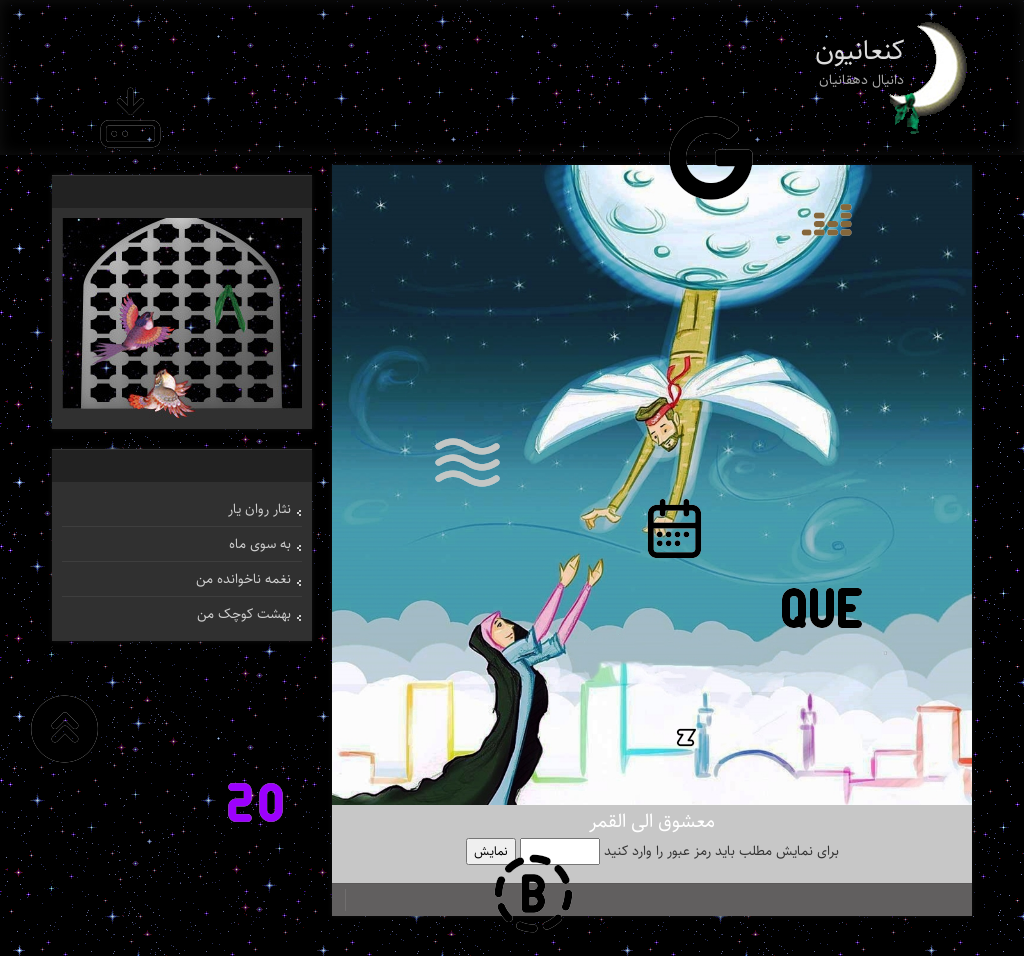 Image resolution: width=1024 pixels, height=956 pixels. What do you see at coordinates (130, 117) in the screenshot?
I see `download file to local storage` at bounding box center [130, 117].